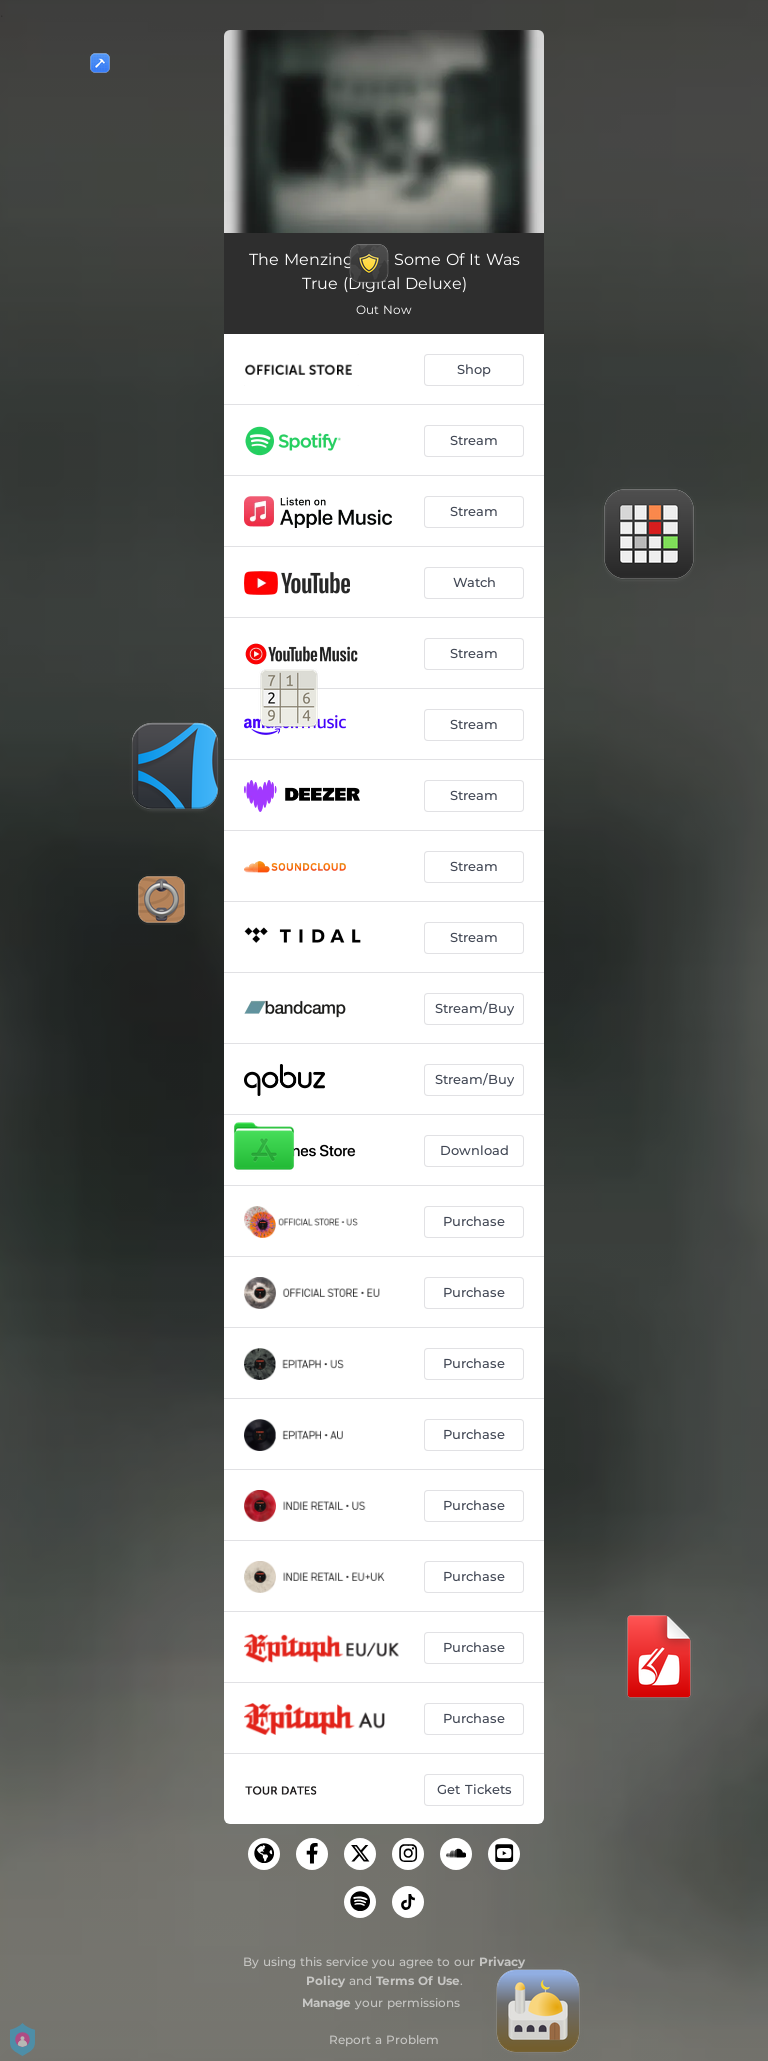 This screenshot has height=2061, width=768. I want to click on a postscript document file, so click(659, 1658).